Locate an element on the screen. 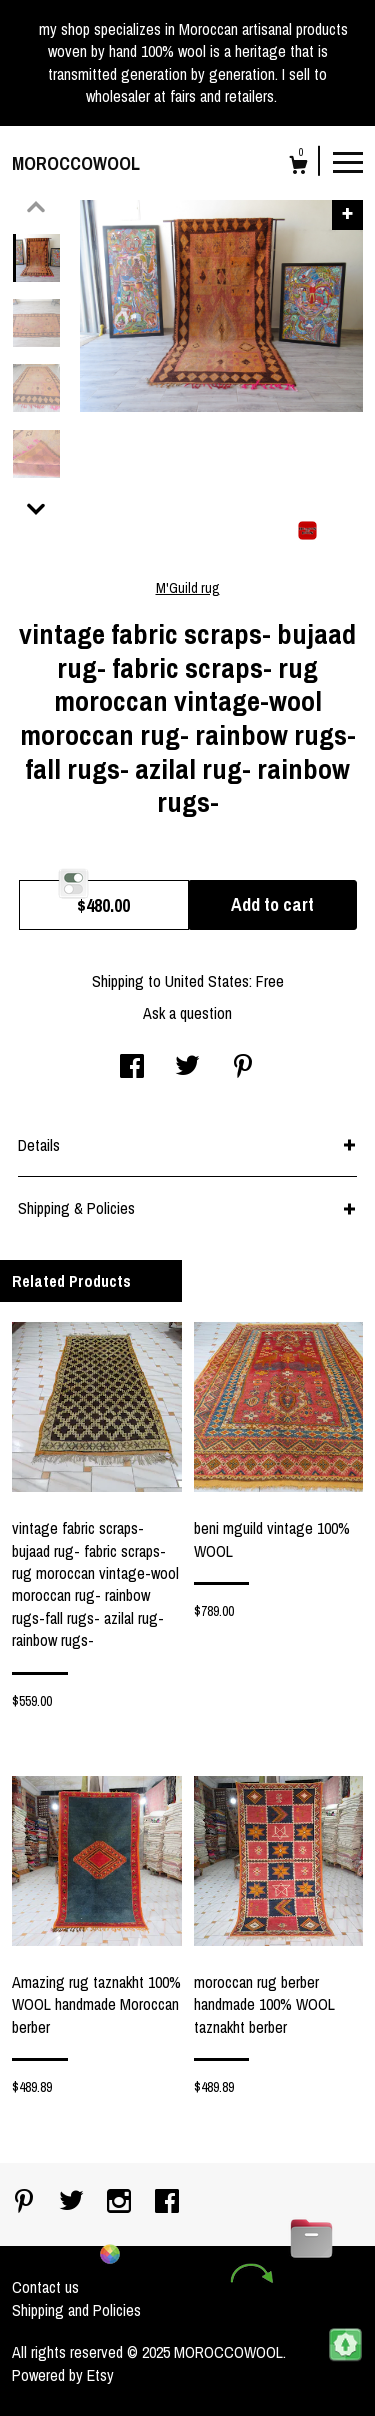 Image resolution: width=375 pixels, height=2416 pixels. access operating system updates is located at coordinates (345, 2344).